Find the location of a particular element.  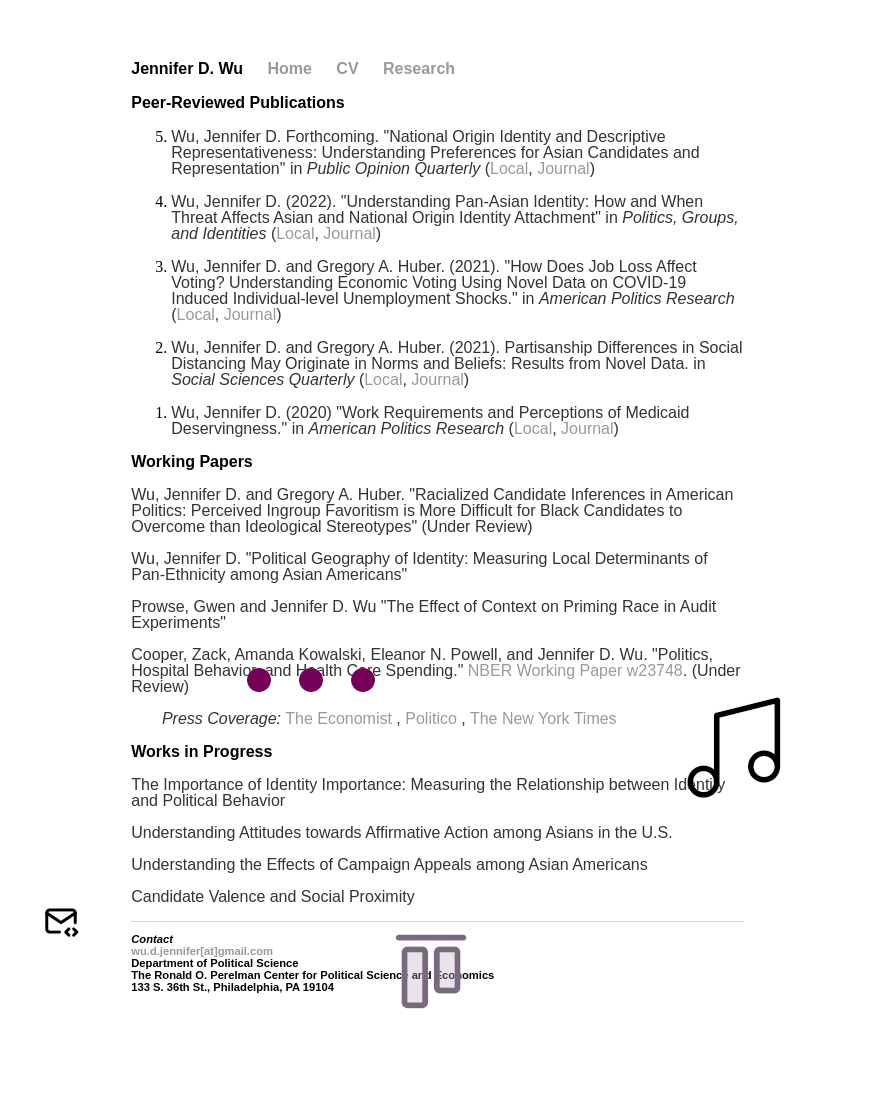

align selected objects to the top edge is located at coordinates (431, 970).